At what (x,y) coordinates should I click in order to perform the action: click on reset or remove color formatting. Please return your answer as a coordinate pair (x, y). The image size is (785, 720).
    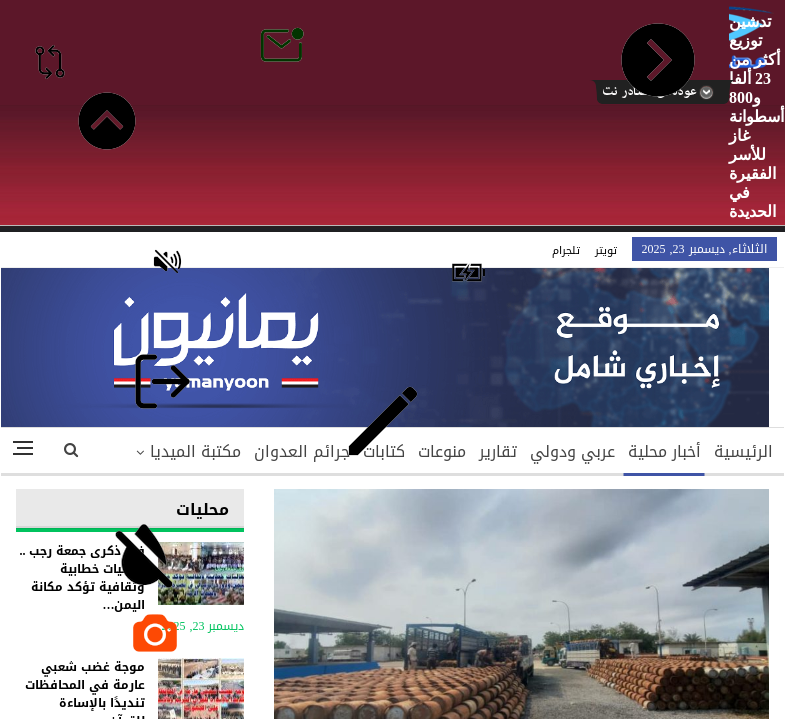
    Looking at the image, I should click on (144, 555).